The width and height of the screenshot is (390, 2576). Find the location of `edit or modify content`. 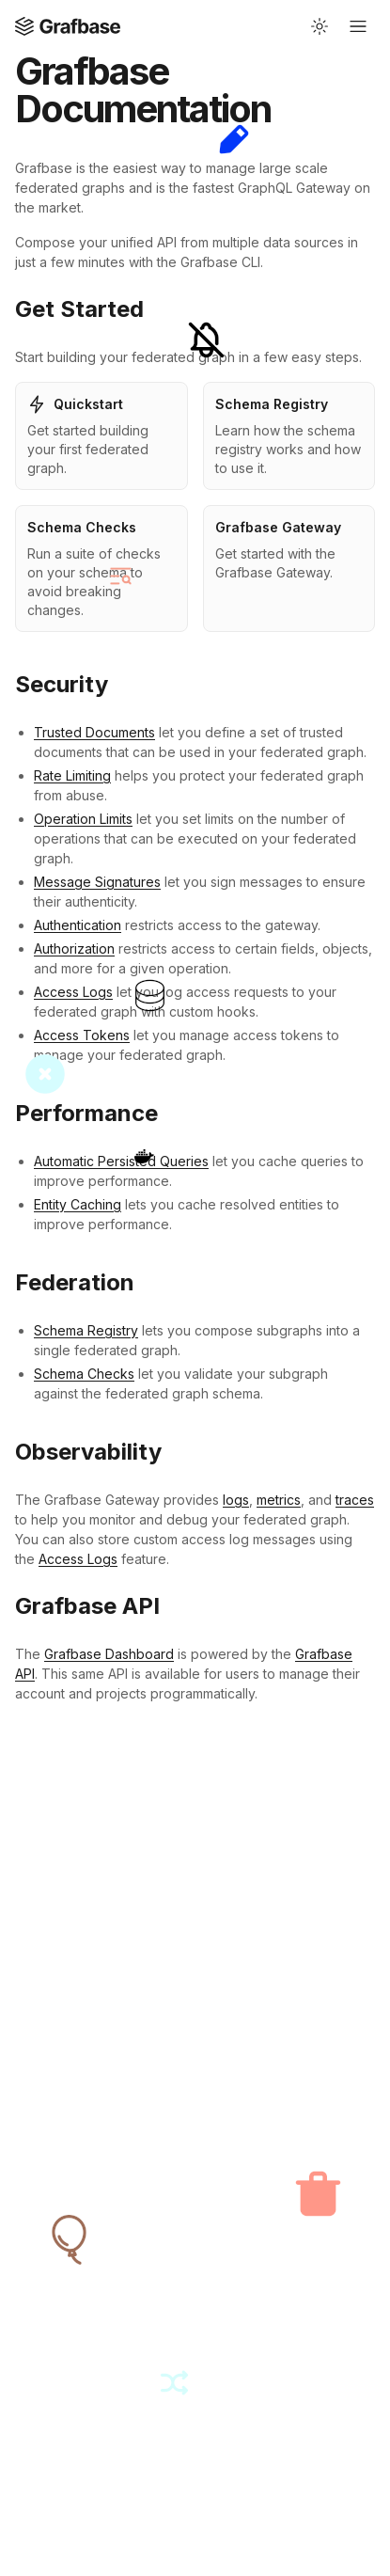

edit or modify content is located at coordinates (234, 139).